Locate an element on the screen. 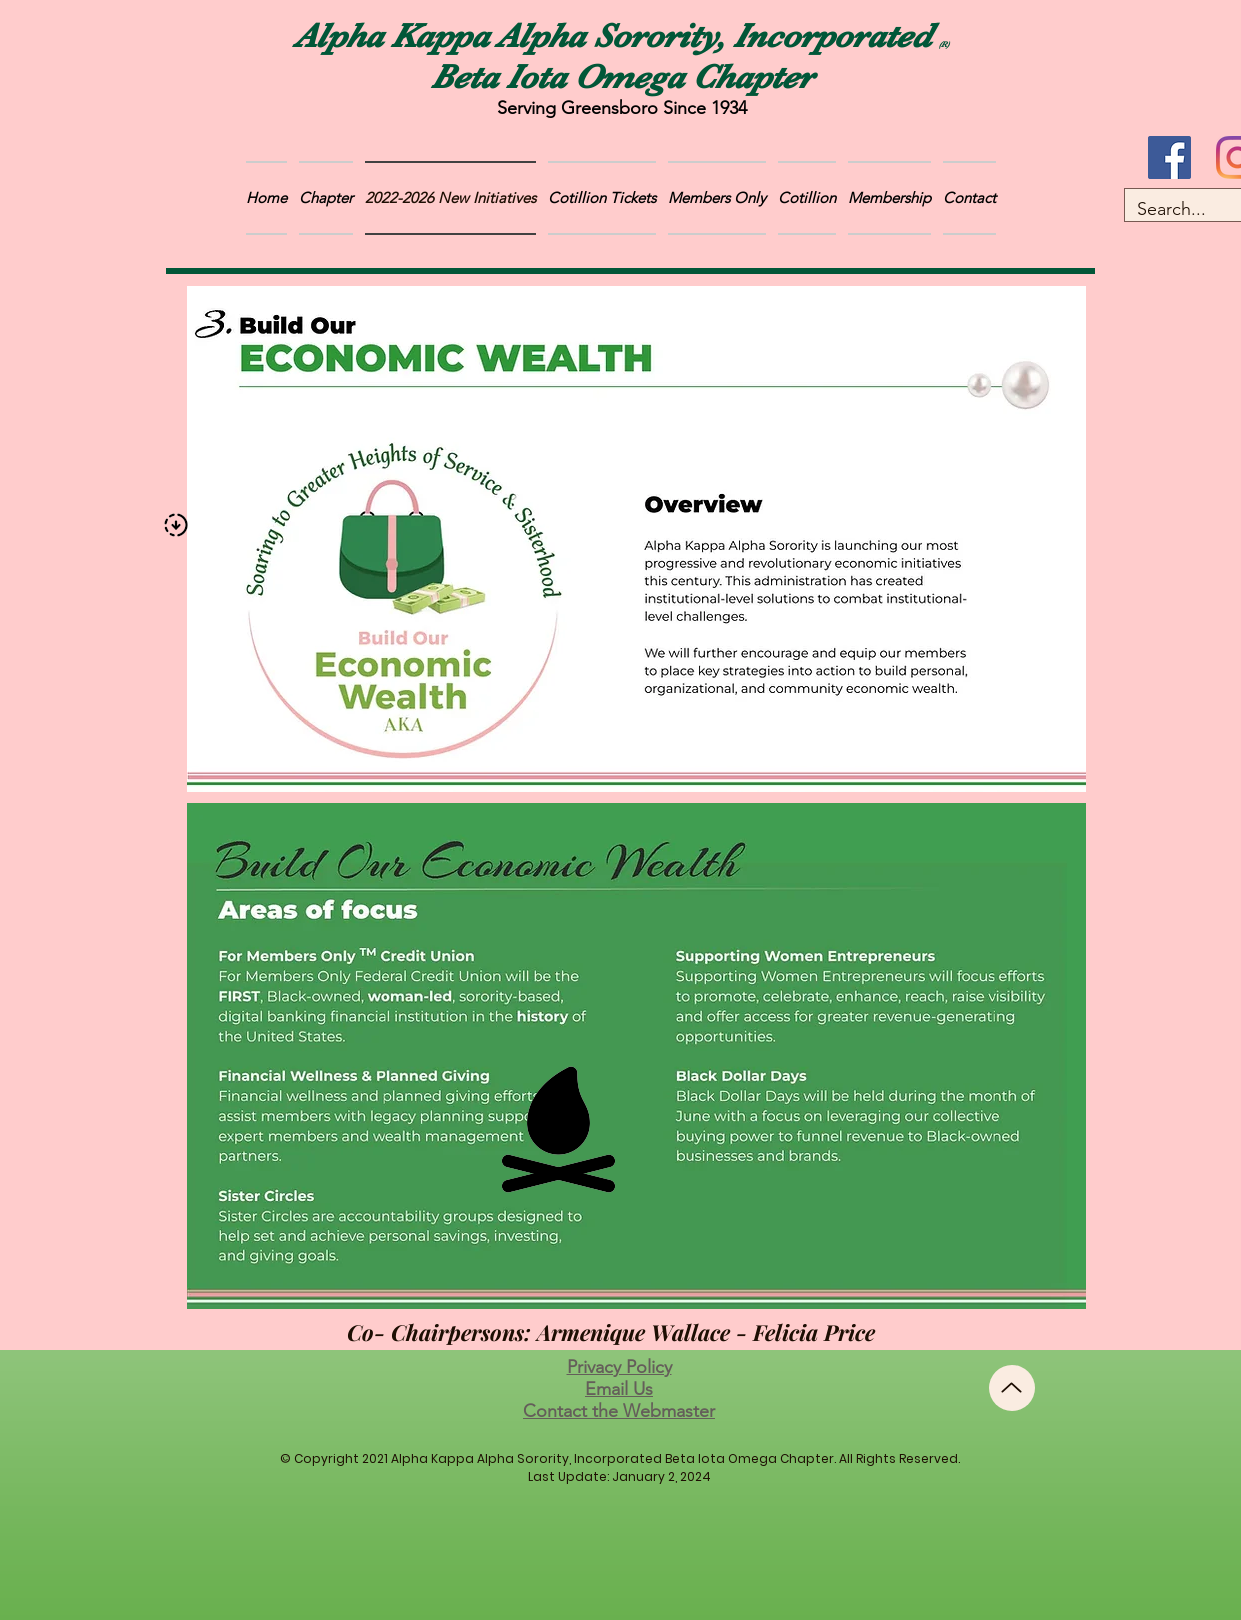 The image size is (1241, 1620). indicates download in progress is located at coordinates (176, 525).